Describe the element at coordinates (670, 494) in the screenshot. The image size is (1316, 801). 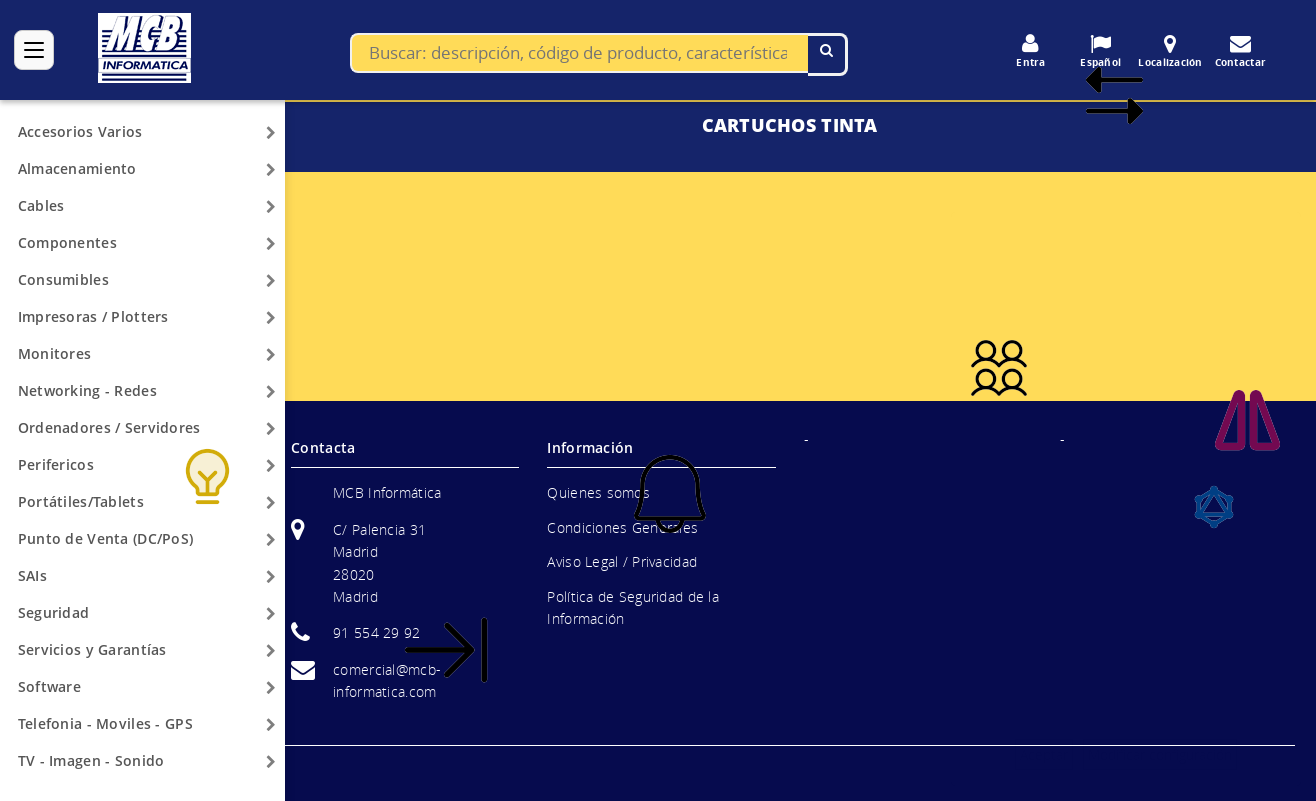
I see `view notifications` at that location.